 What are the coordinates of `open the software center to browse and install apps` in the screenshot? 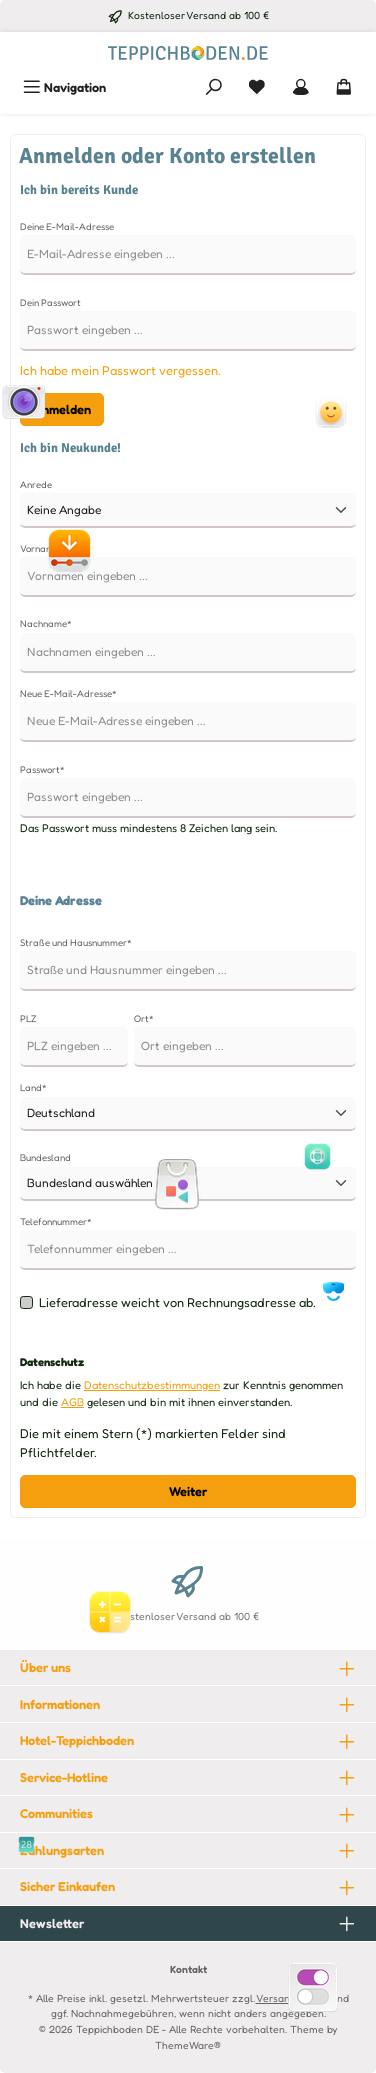 It's located at (177, 1184).